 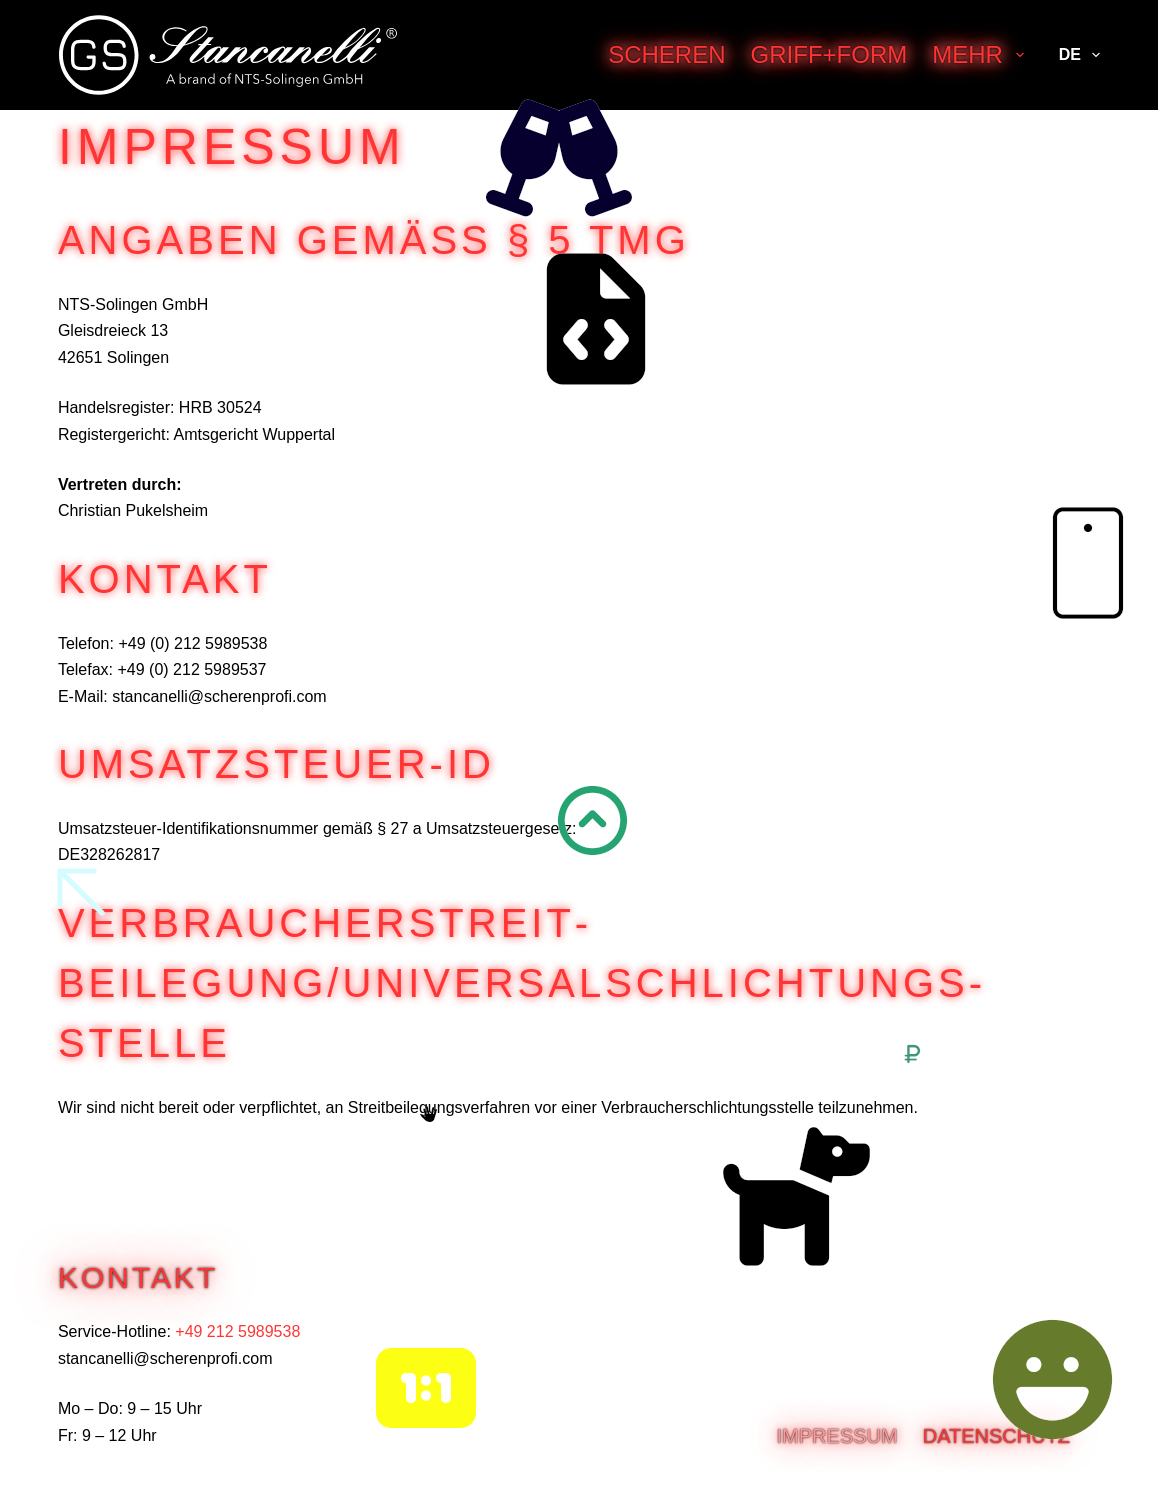 What do you see at coordinates (1052, 1379) in the screenshot?
I see `react with laughter to a post or message` at bounding box center [1052, 1379].